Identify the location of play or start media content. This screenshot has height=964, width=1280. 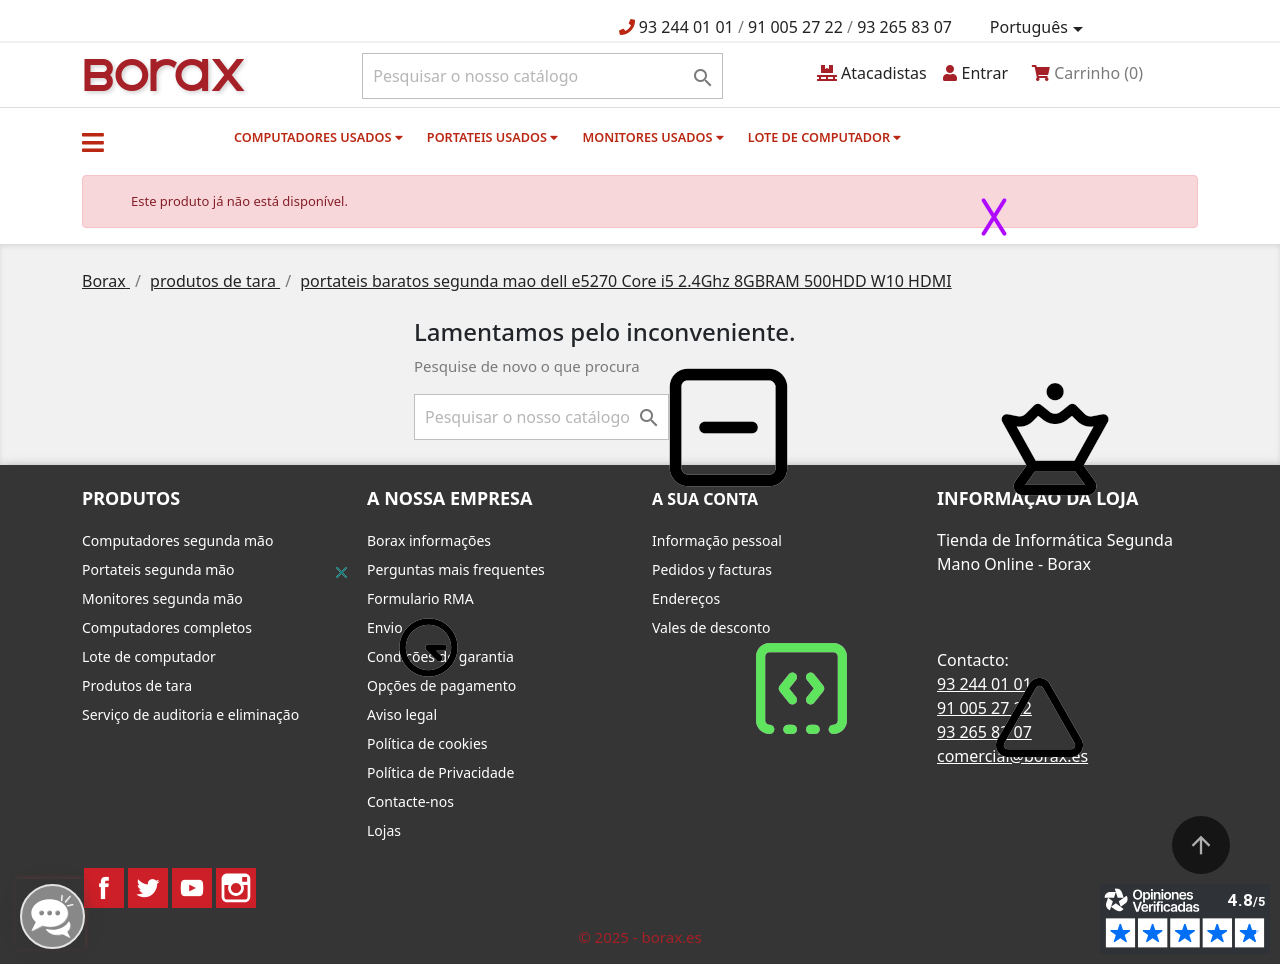
(1039, 717).